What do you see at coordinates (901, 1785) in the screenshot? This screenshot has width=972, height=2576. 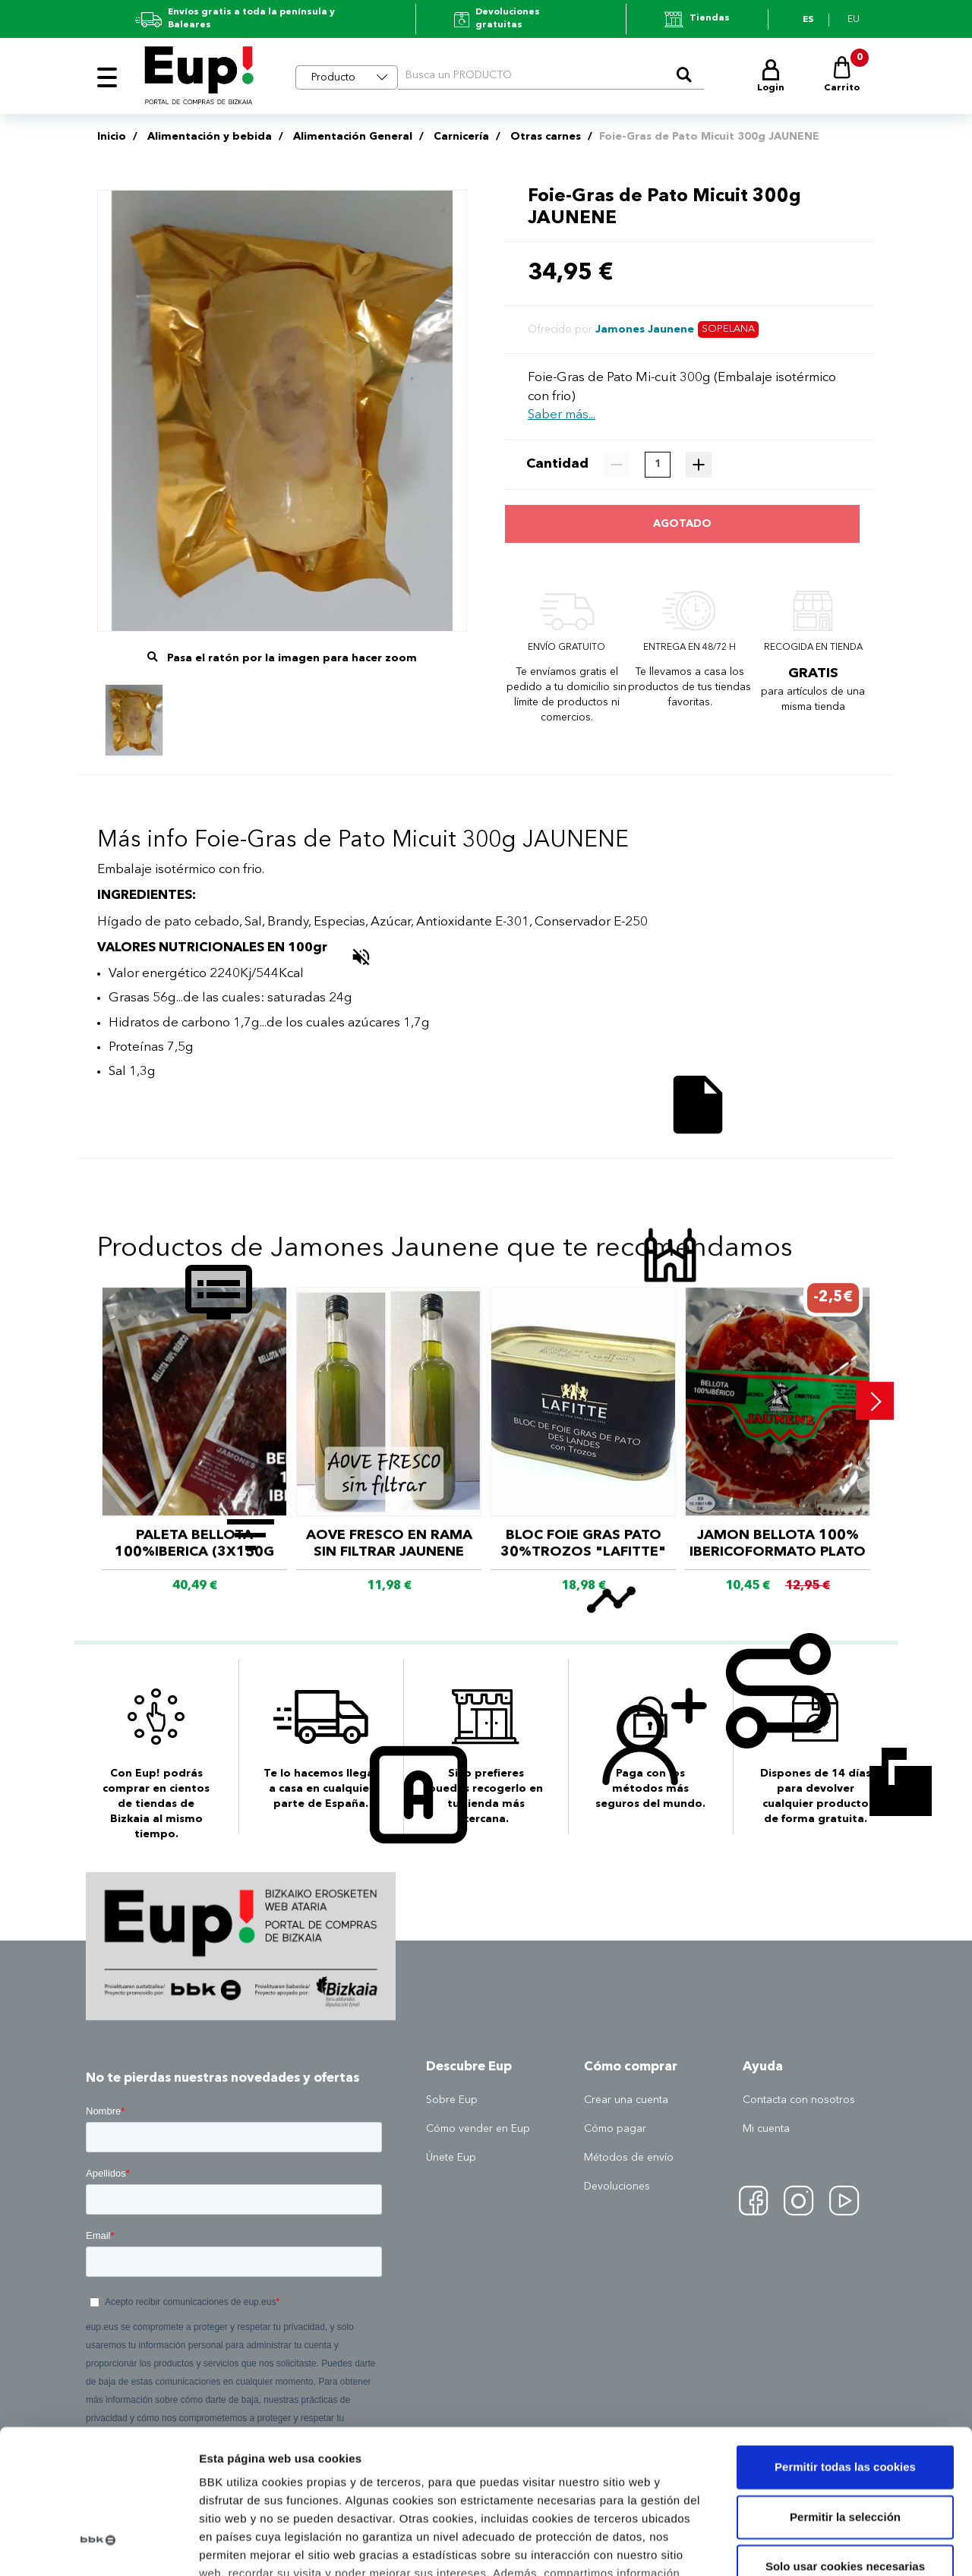 I see `indicates unread mail in your mailbox` at bounding box center [901, 1785].